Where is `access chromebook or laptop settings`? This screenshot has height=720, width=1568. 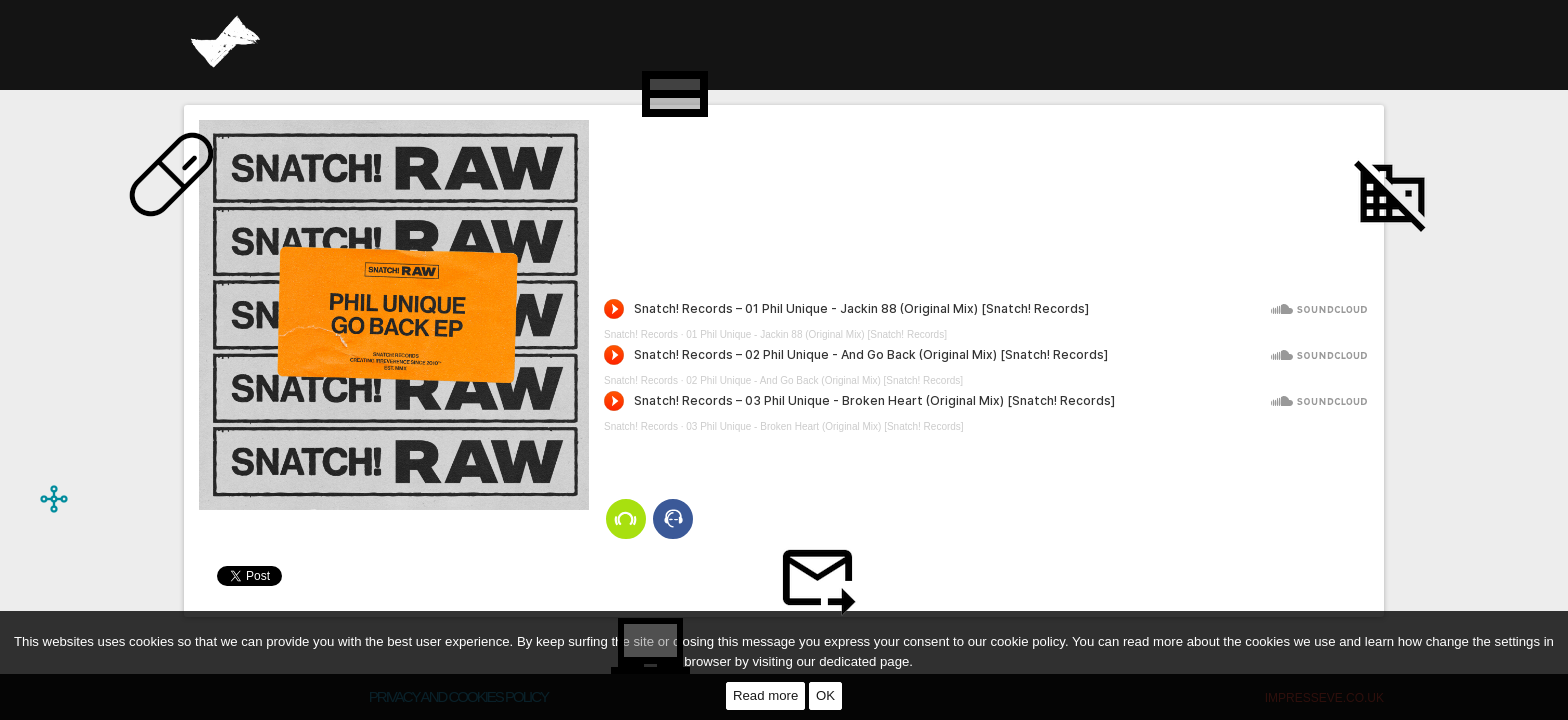
access chromebook or laptop settings is located at coordinates (650, 647).